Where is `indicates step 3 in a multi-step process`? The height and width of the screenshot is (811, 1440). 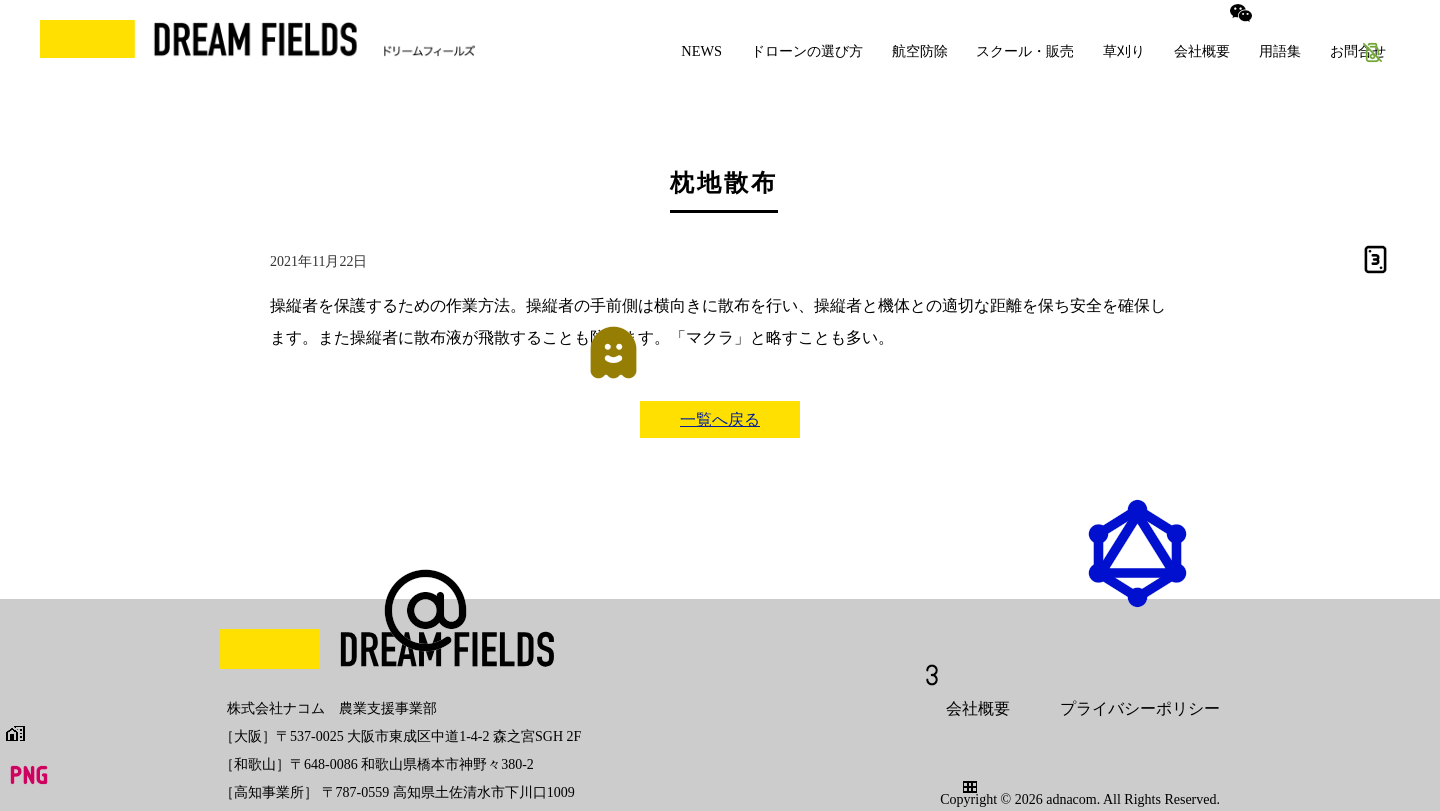
indicates step 3 in a multi-step process is located at coordinates (932, 675).